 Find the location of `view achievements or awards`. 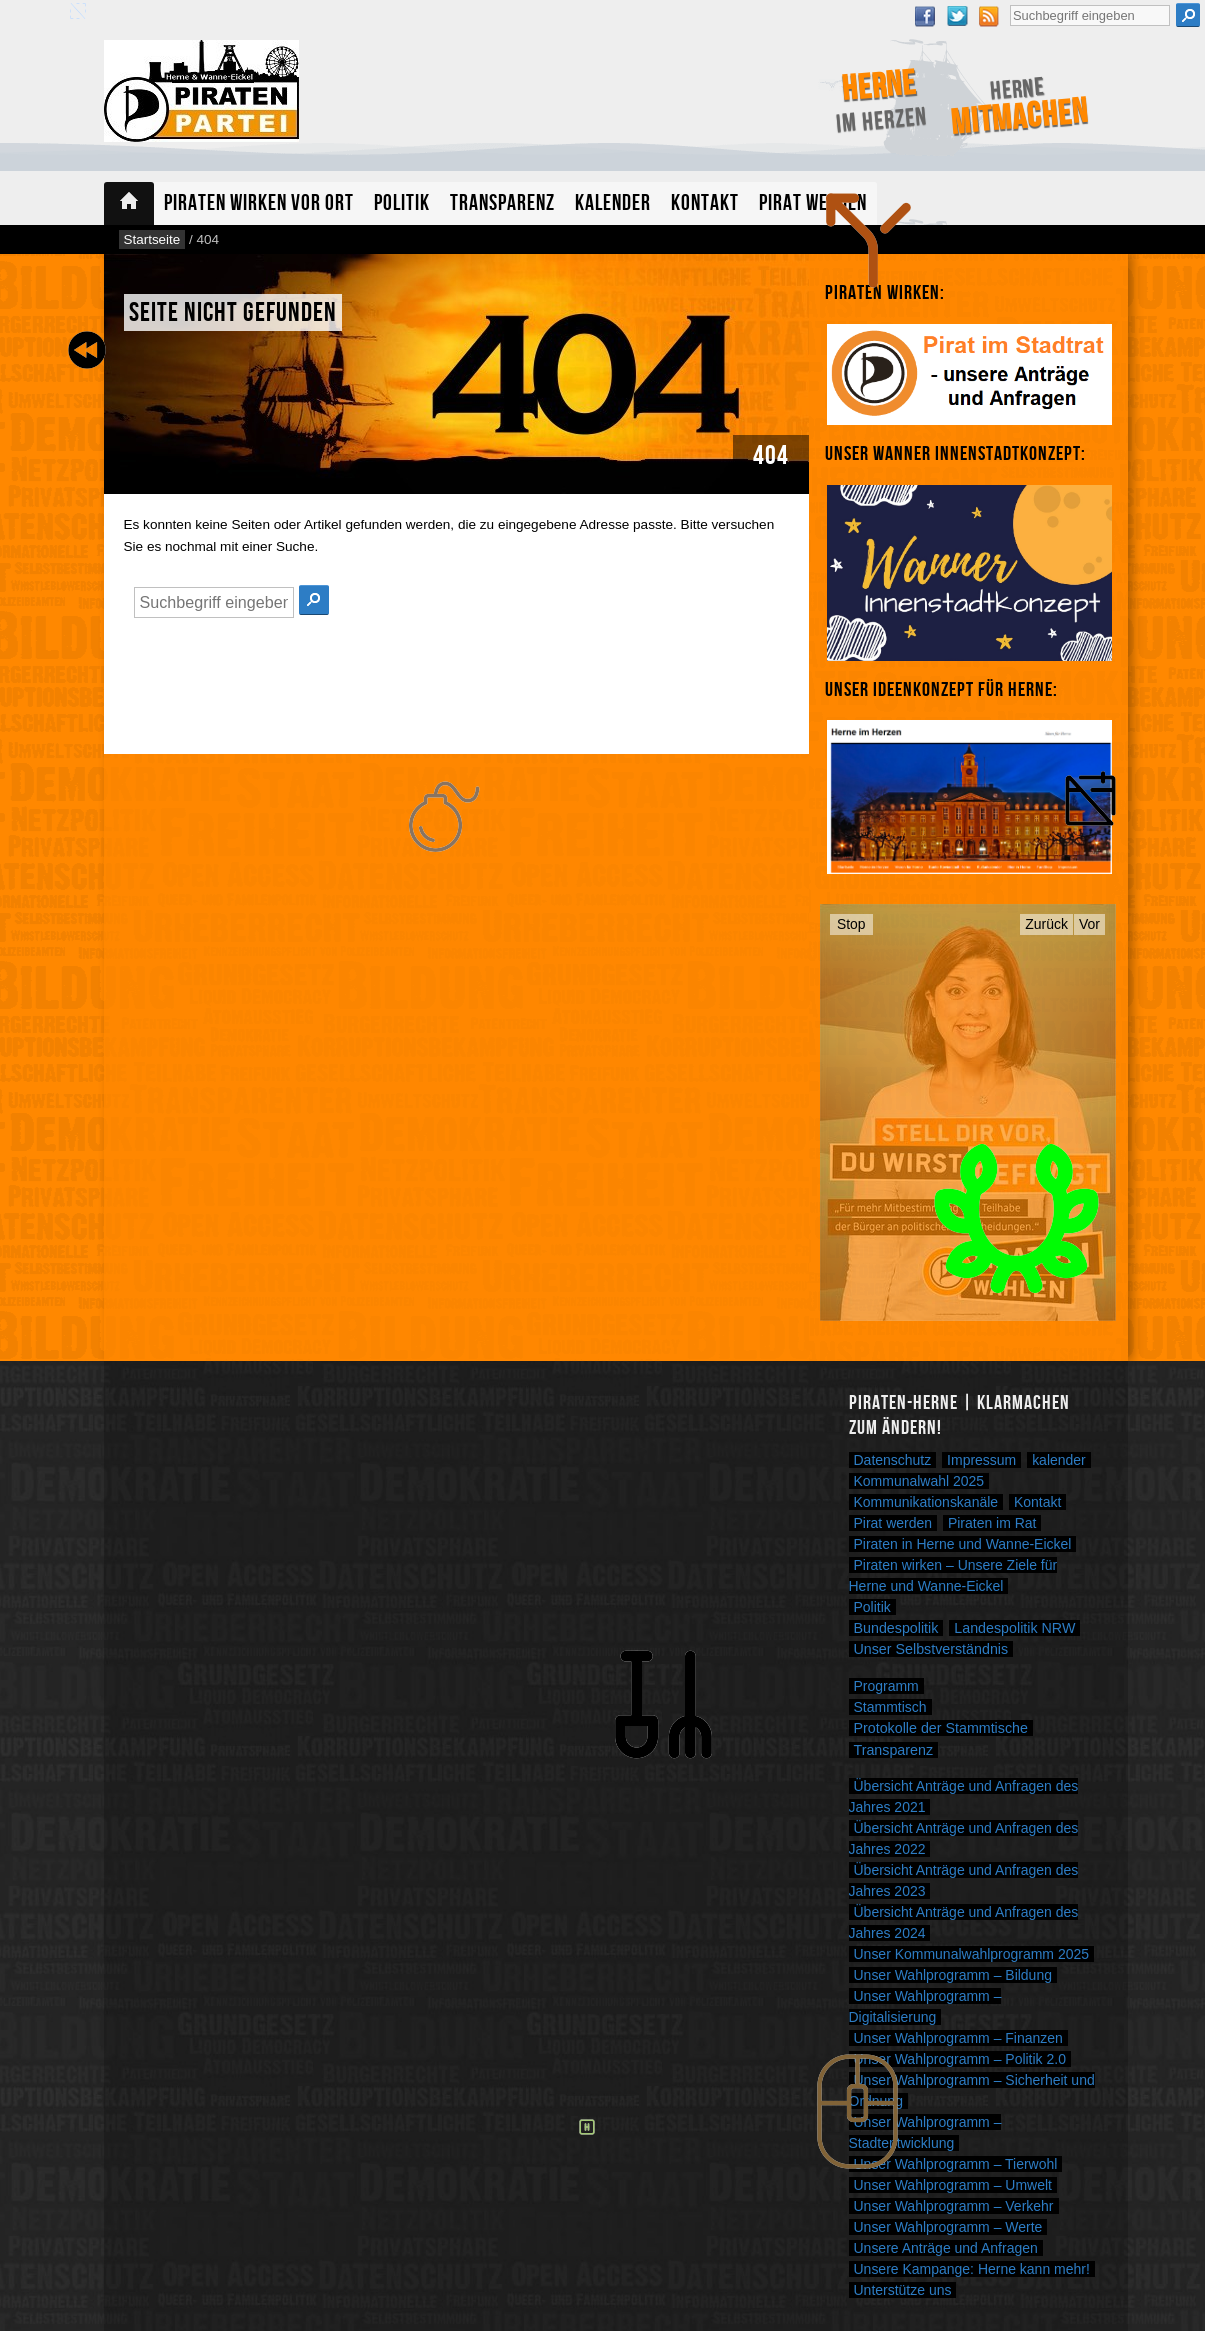

view achievements or awards is located at coordinates (1016, 1218).